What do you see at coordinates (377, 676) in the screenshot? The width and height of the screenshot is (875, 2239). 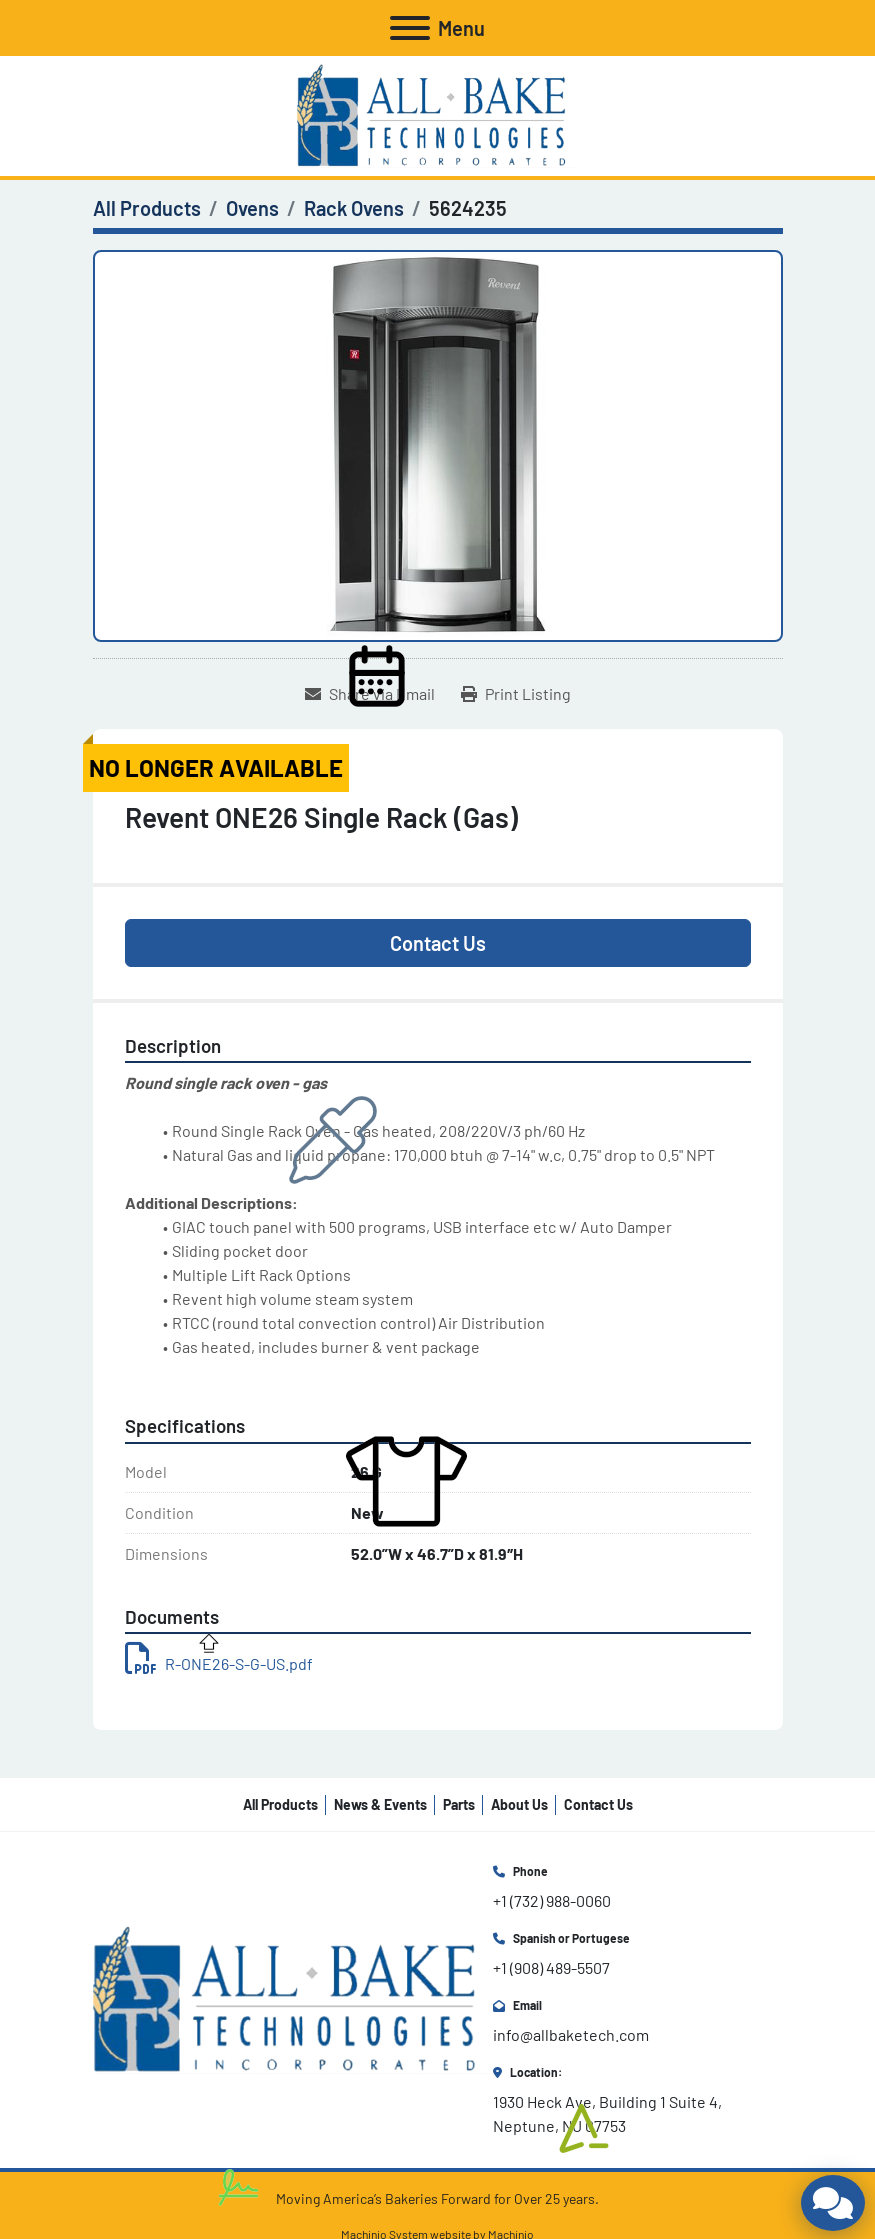 I see `view weekly calendar` at bounding box center [377, 676].